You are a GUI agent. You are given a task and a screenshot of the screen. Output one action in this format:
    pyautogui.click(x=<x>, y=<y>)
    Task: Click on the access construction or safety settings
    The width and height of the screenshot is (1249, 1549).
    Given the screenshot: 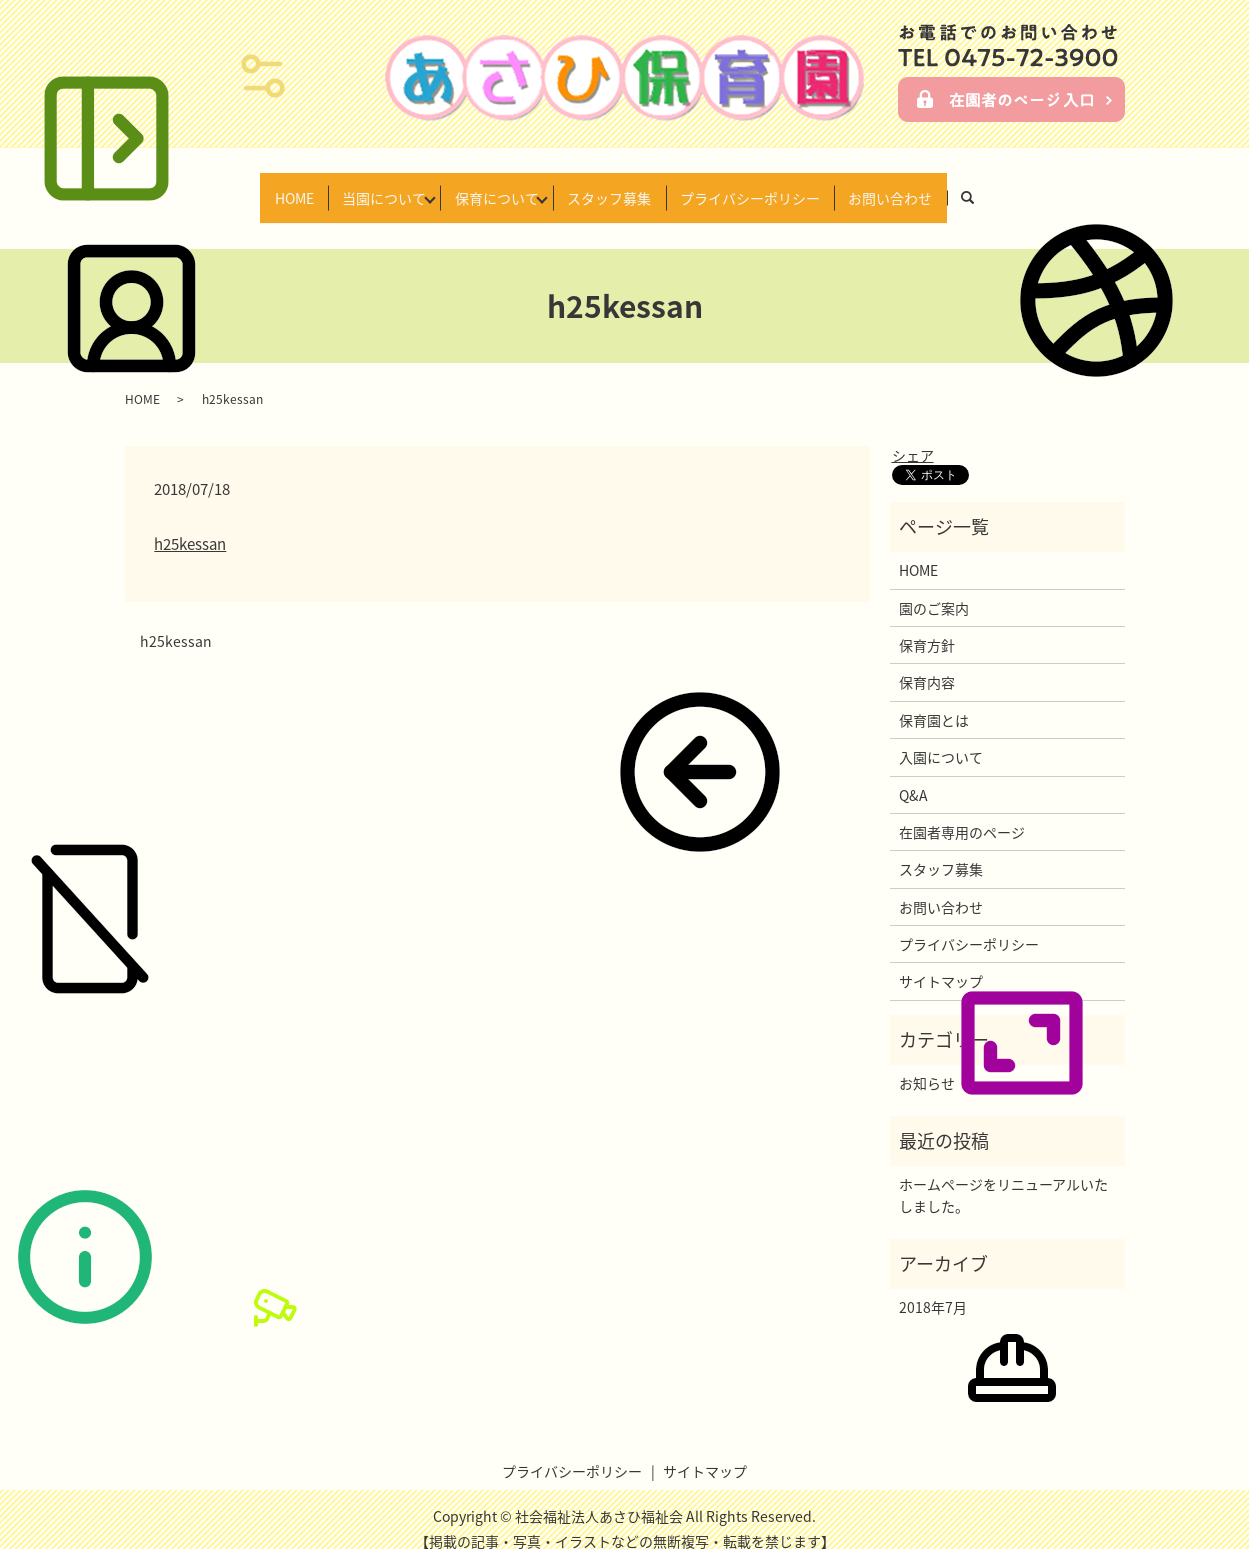 What is the action you would take?
    pyautogui.click(x=1012, y=1370)
    